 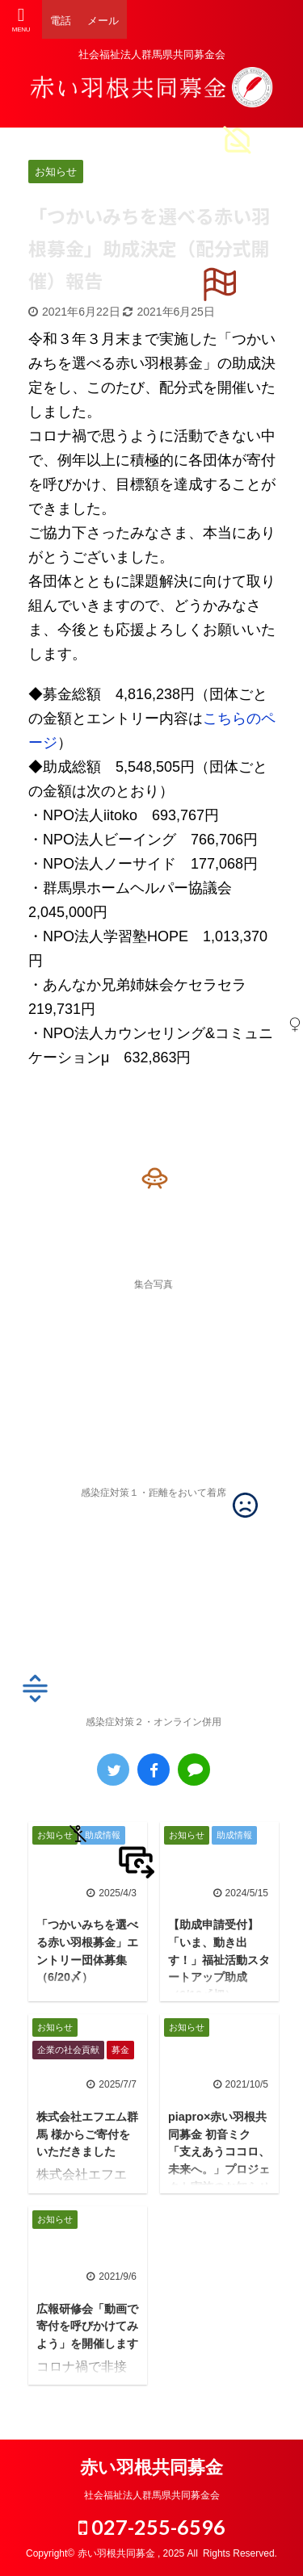 What do you see at coordinates (218, 283) in the screenshot?
I see `indicates a finish line or goal completion` at bounding box center [218, 283].